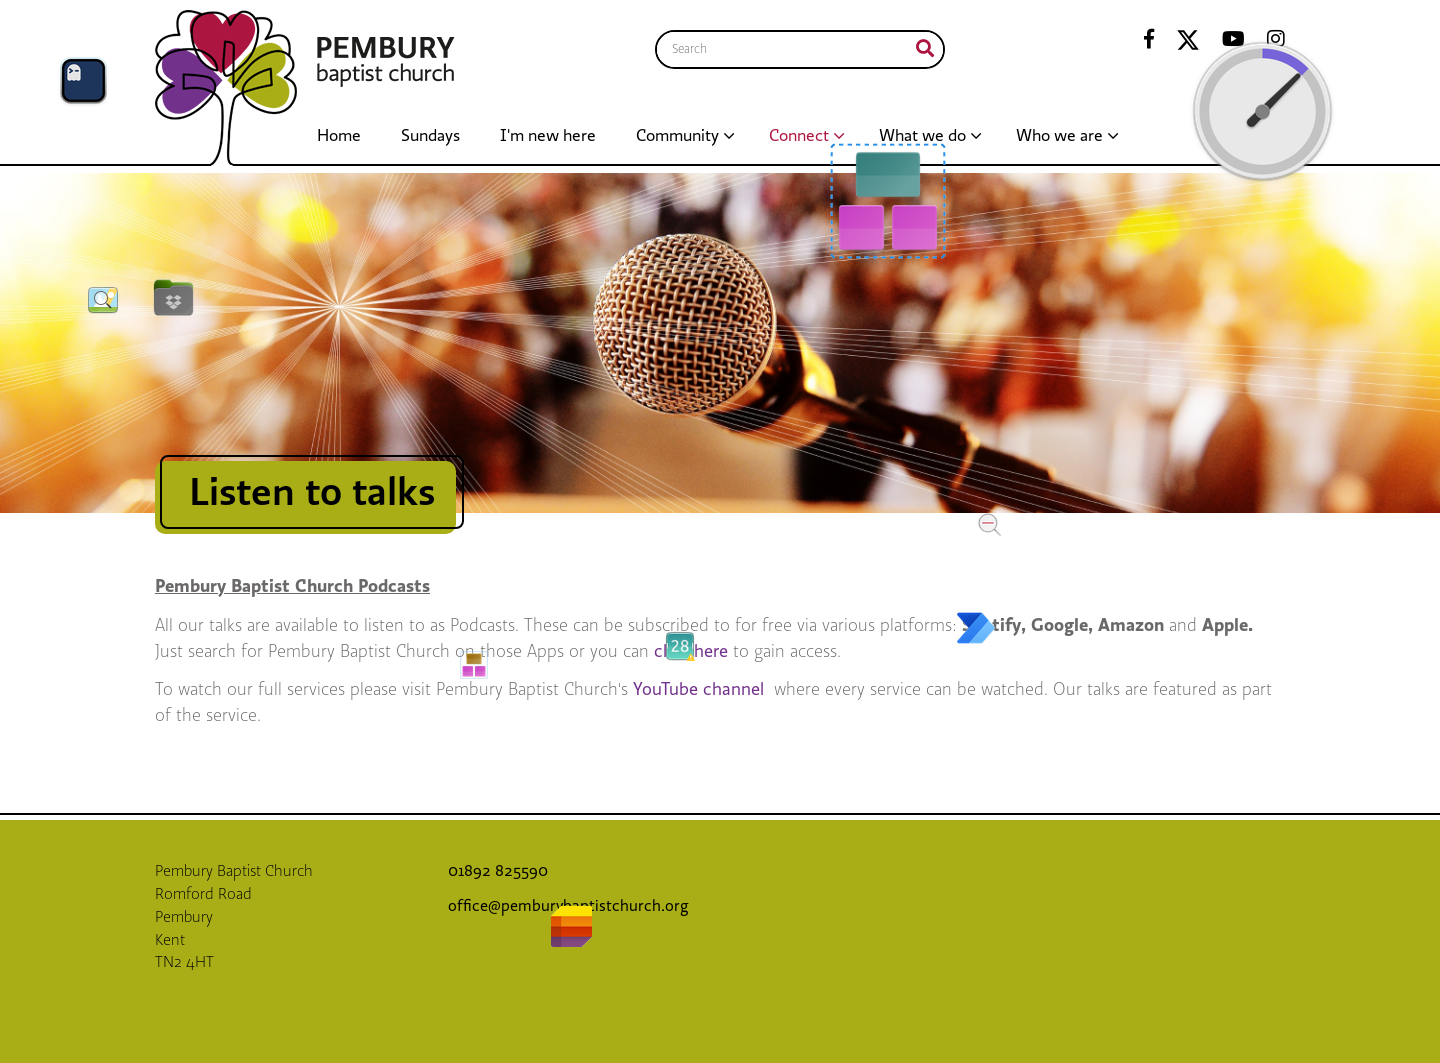  I want to click on open microsoft power automate, so click(976, 628).